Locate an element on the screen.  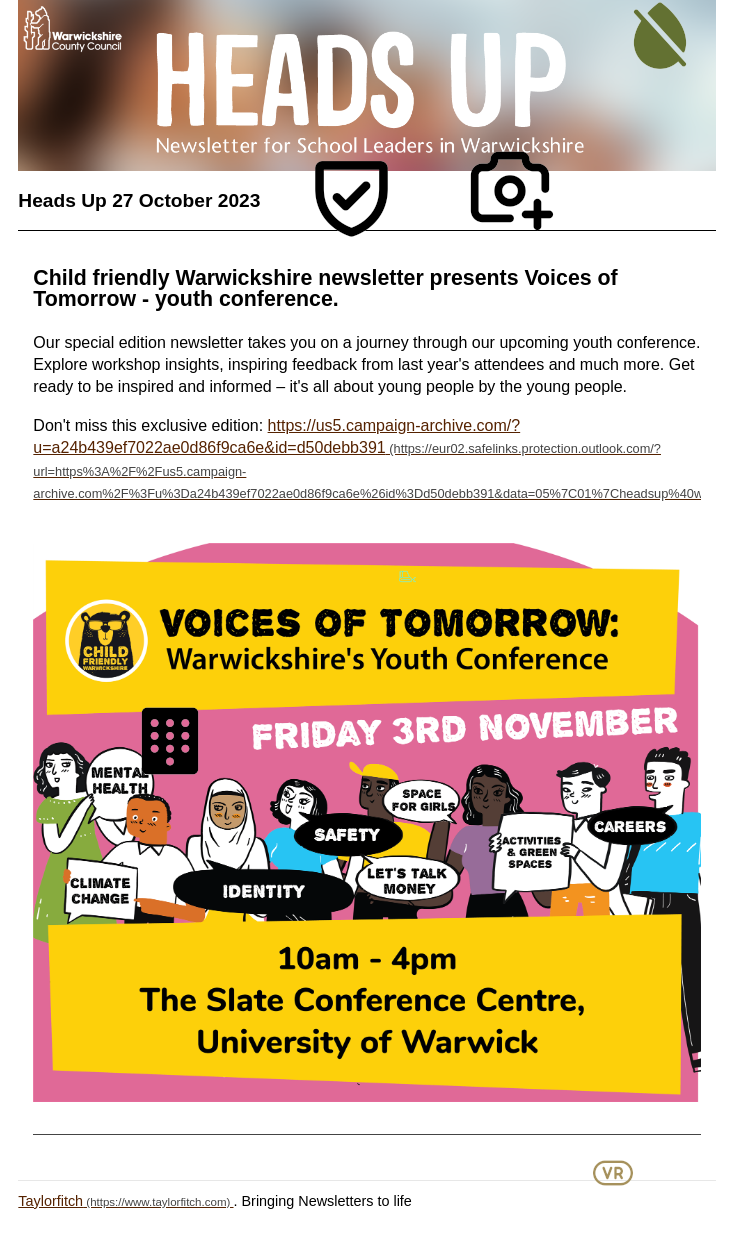
add a new photo is located at coordinates (510, 187).